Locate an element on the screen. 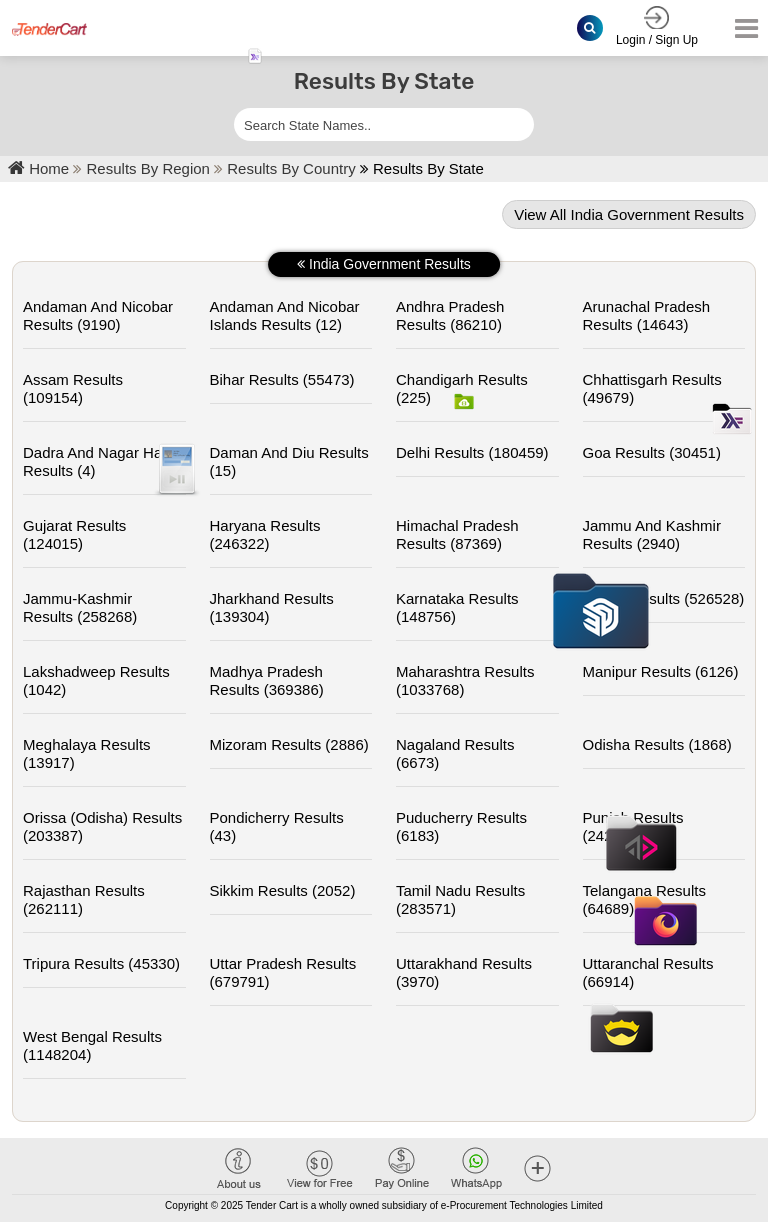 This screenshot has height=1222, width=768. a haskell source code file is located at coordinates (255, 56).